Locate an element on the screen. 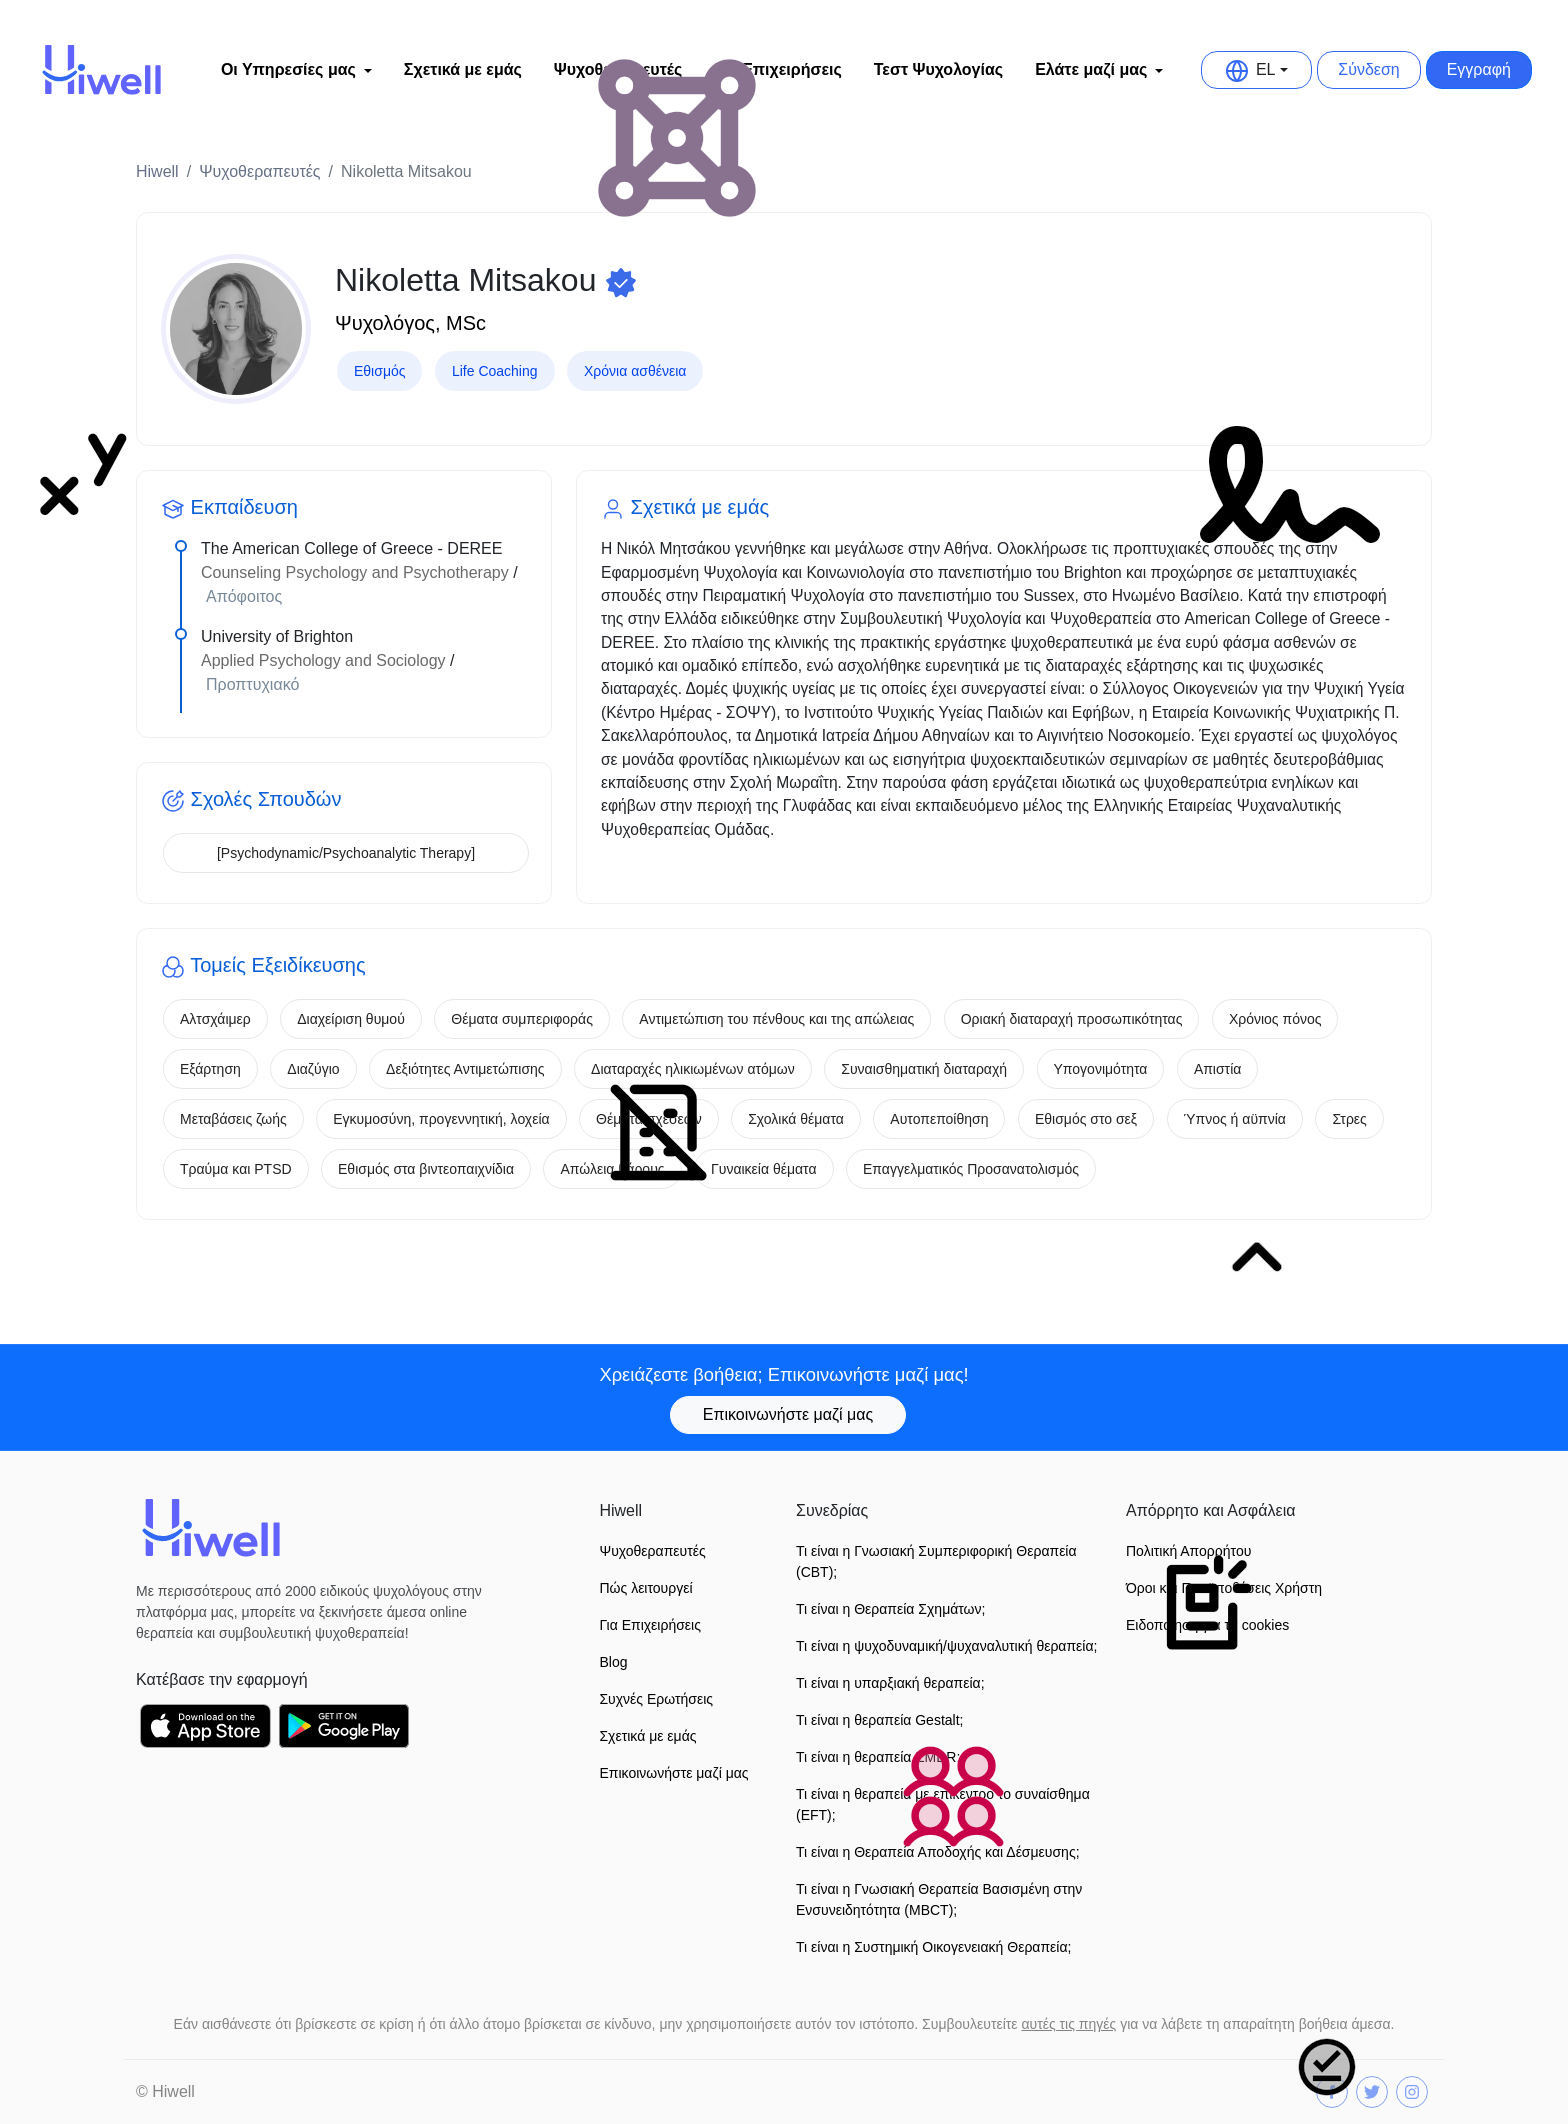 The height and width of the screenshot is (2124, 1568). add your signature to a document is located at coordinates (1290, 489).